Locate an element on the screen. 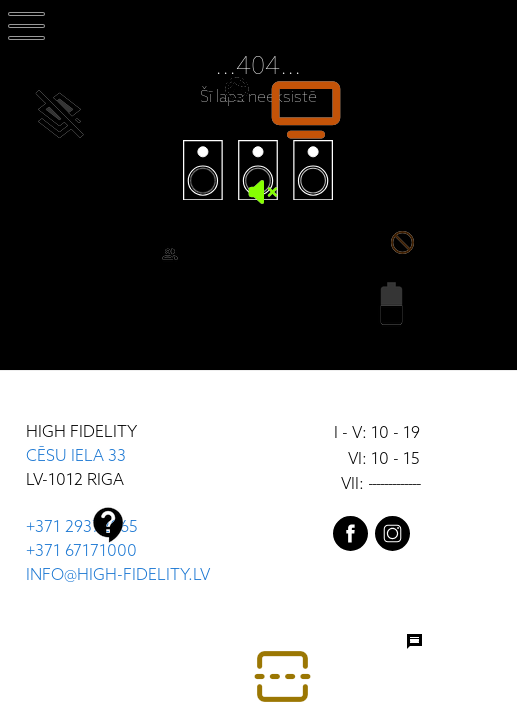 This screenshot has width=517, height=720. view group members is located at coordinates (170, 254).